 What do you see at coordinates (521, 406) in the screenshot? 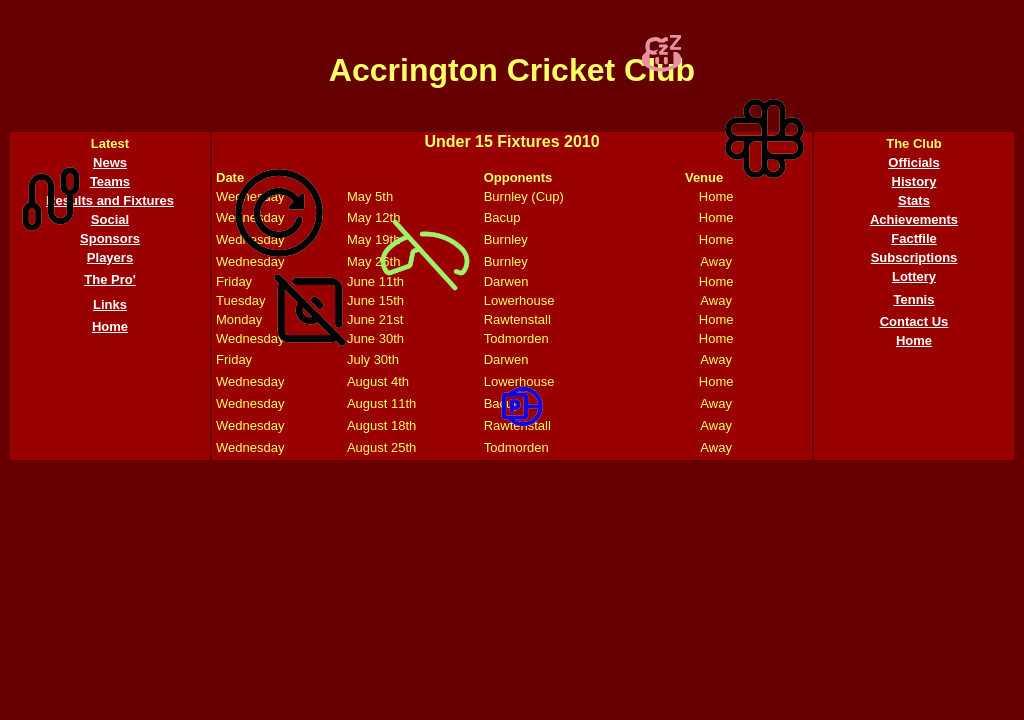
I see `open Microsoft PowerPoint` at bounding box center [521, 406].